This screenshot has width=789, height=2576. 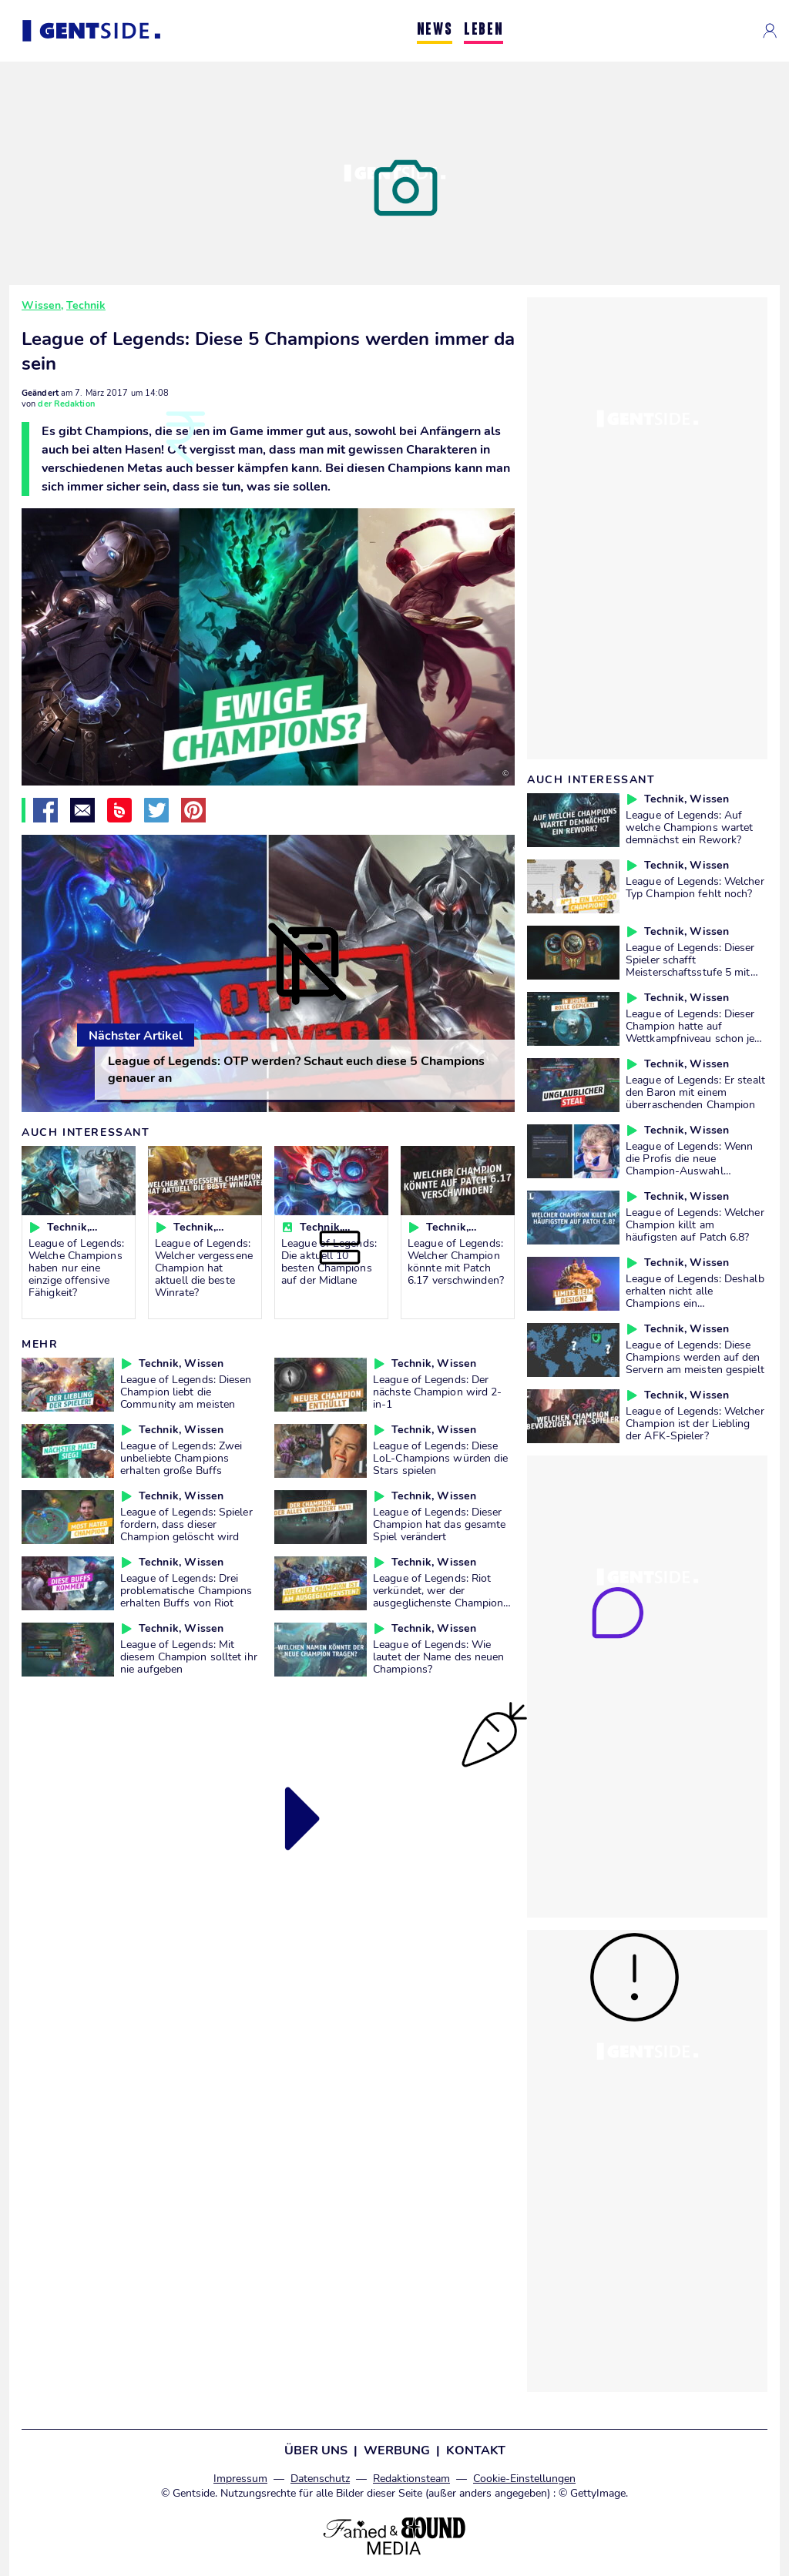 I want to click on notebook feature is disabled or unavailable, so click(x=307, y=962).